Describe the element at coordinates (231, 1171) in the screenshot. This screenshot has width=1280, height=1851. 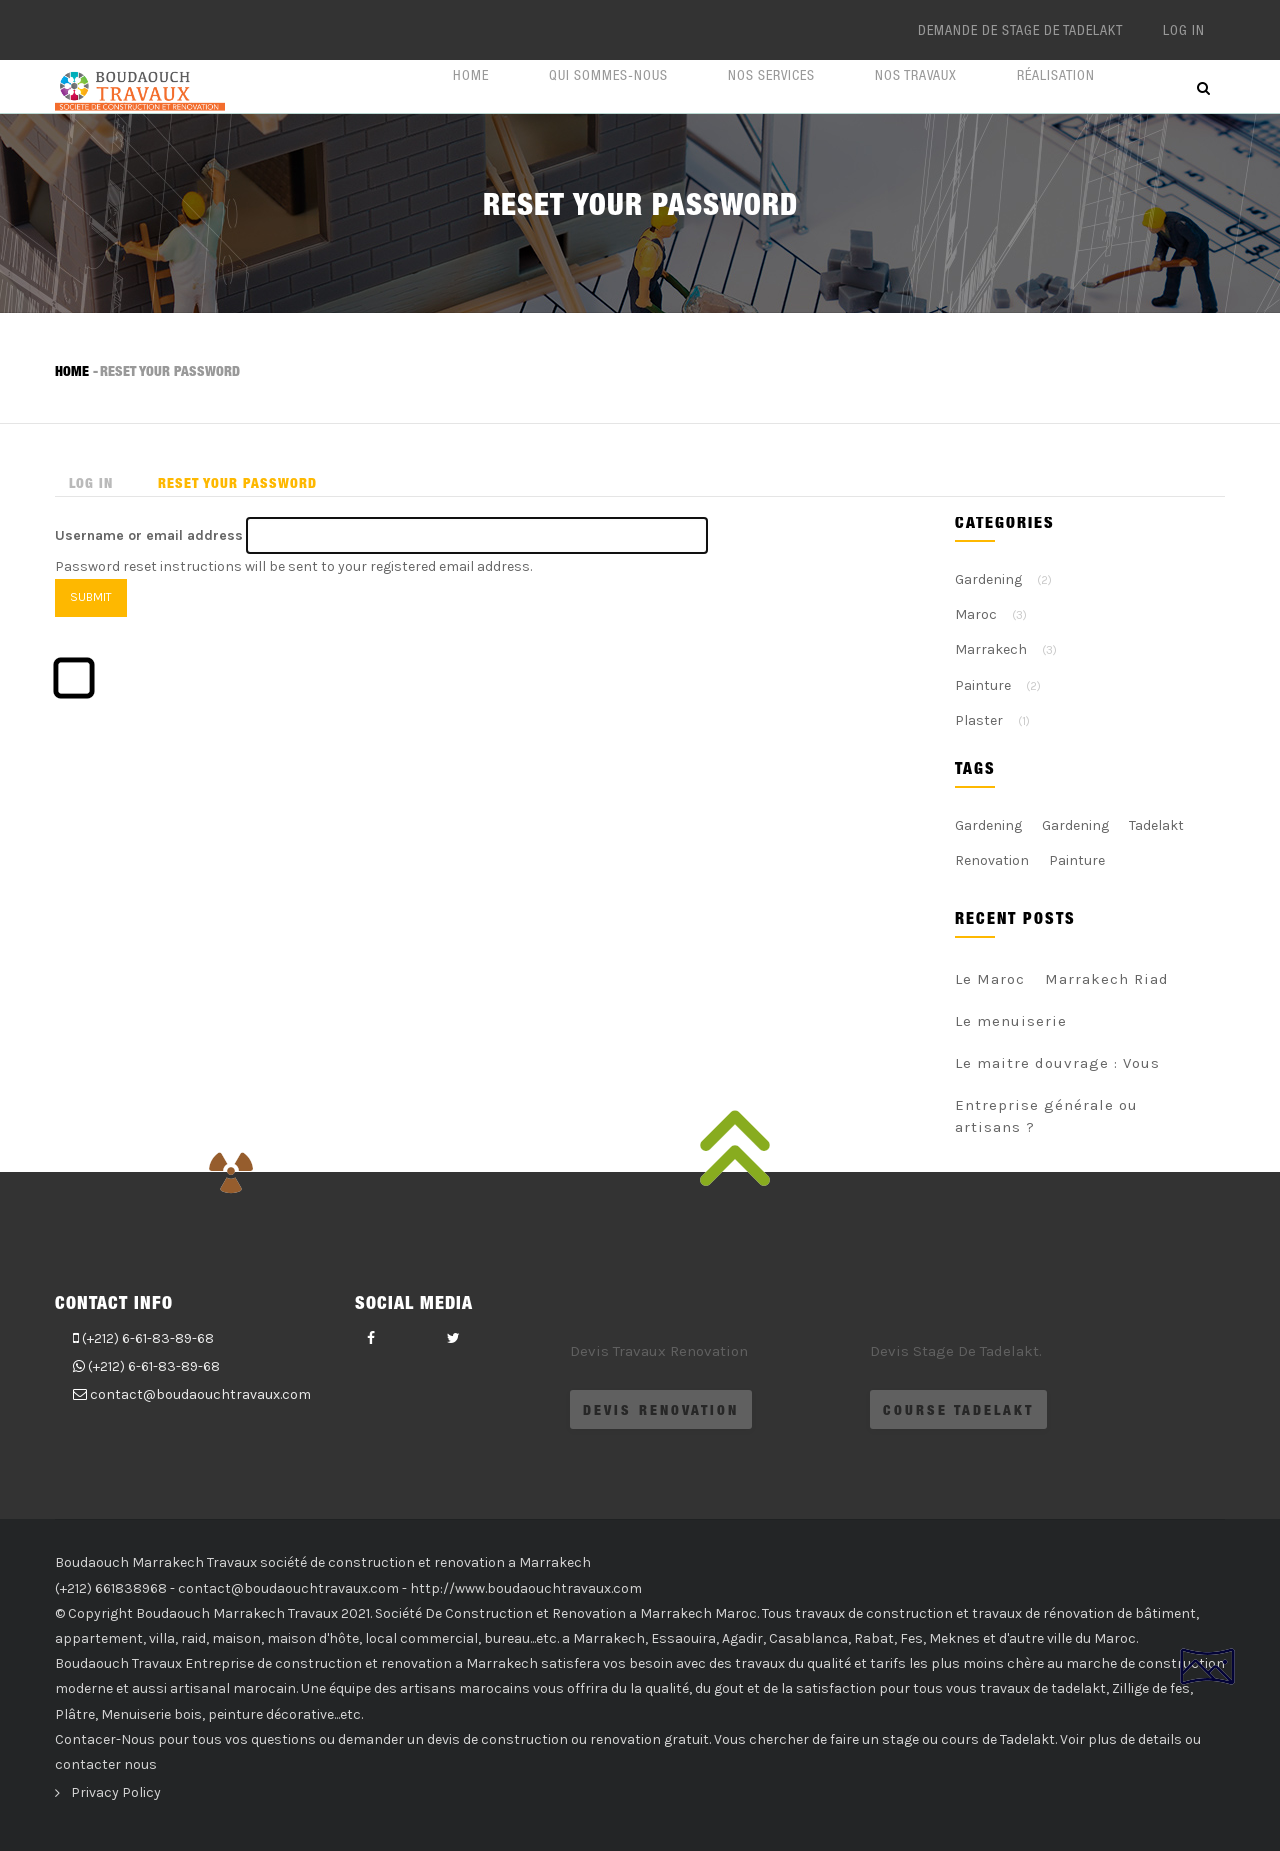
I see `indicates radioactive or hazardous material warning` at that location.